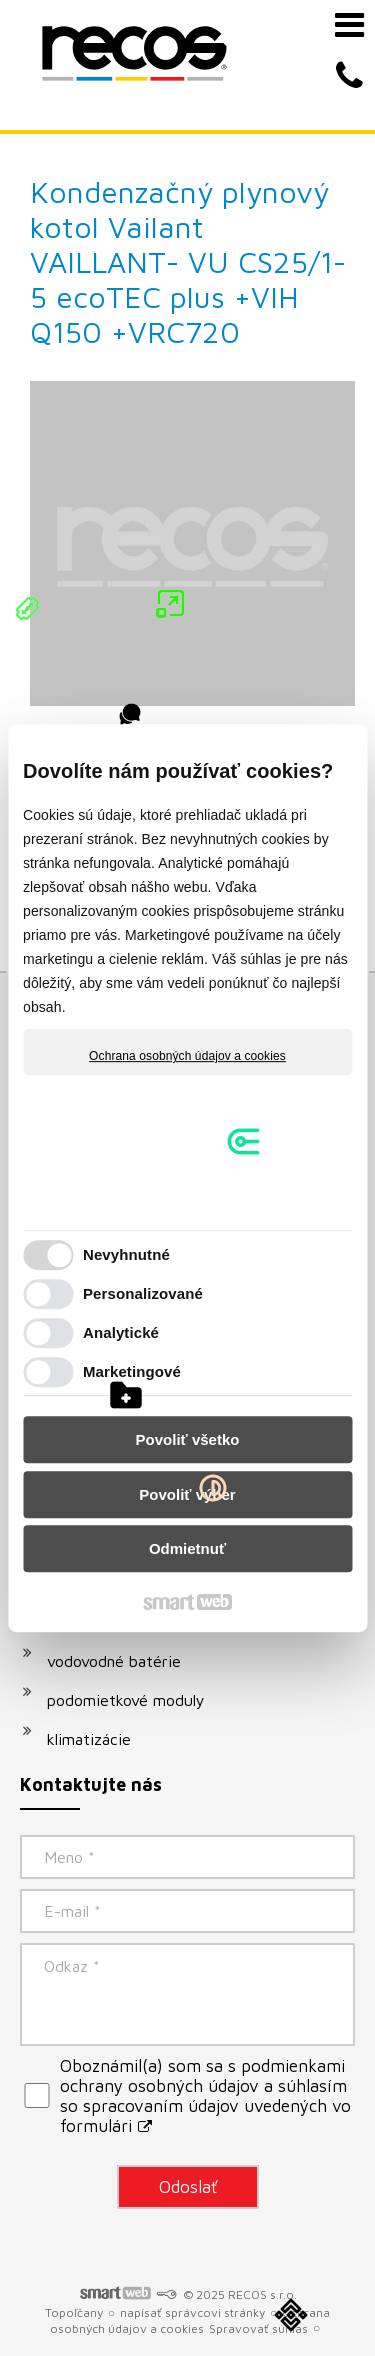 This screenshot has height=2356, width=375. I want to click on cutting or trimming tool, so click(27, 608).